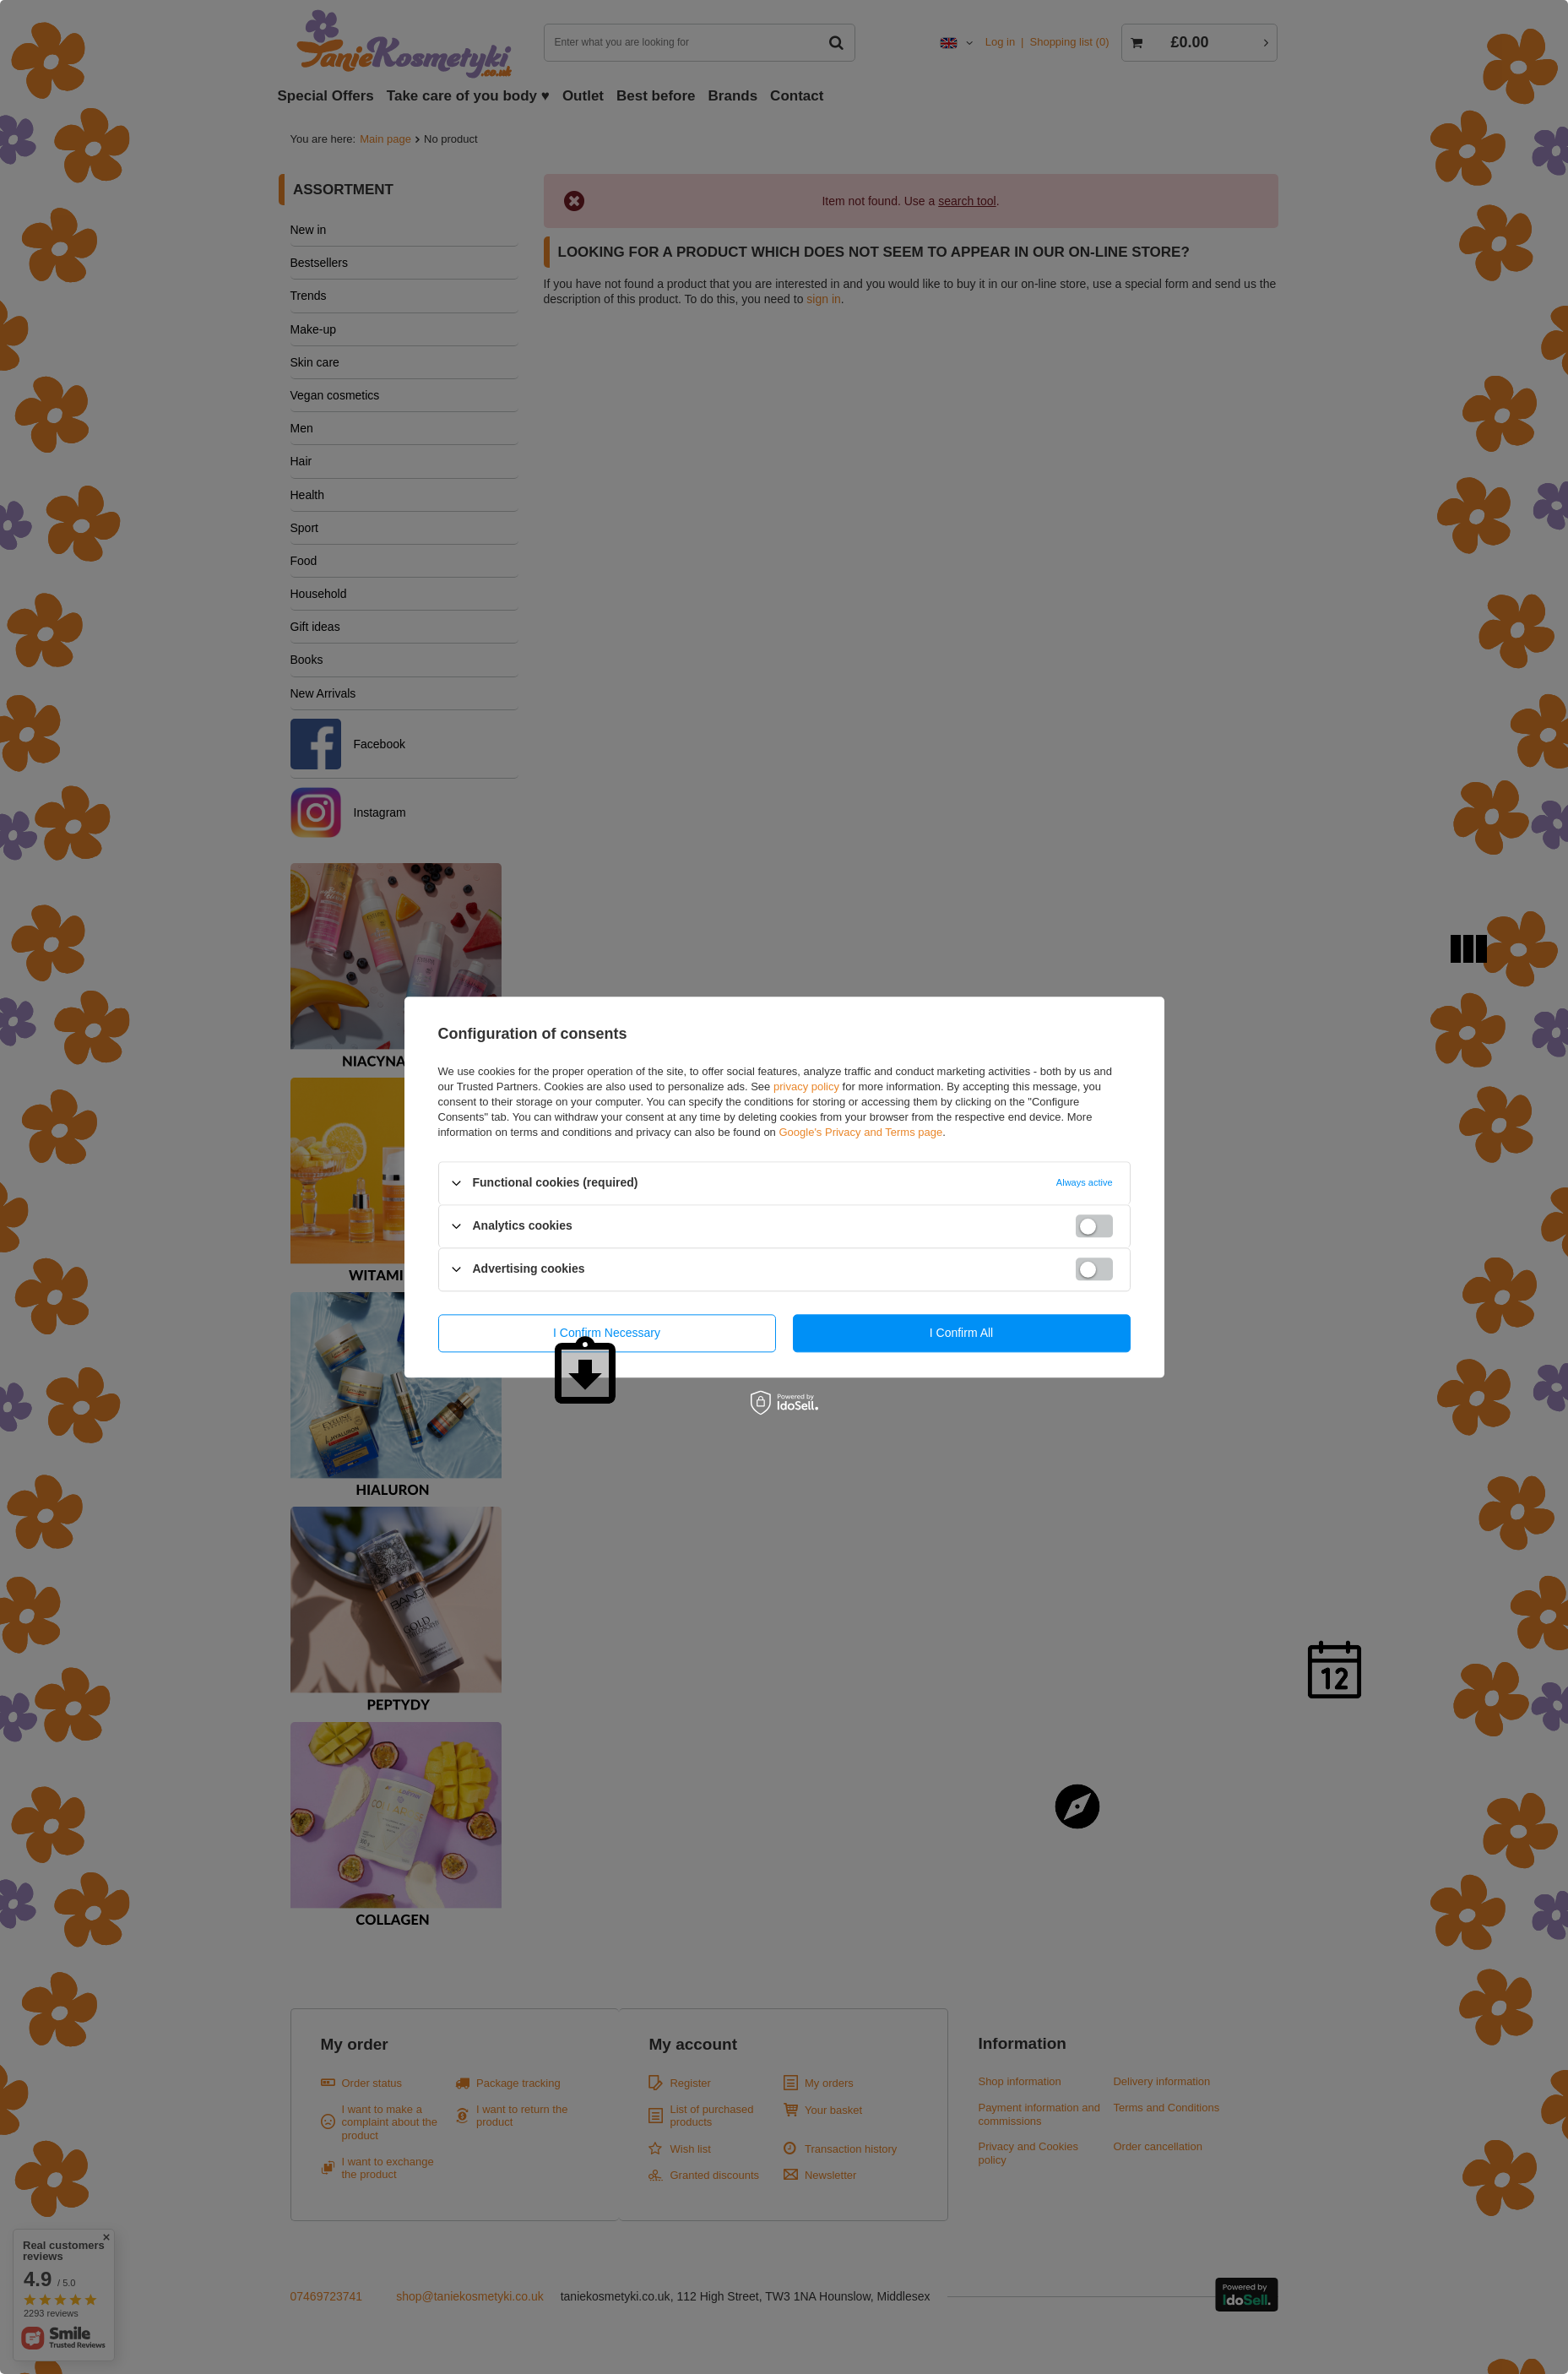 The width and height of the screenshot is (1568, 2374). I want to click on download or receive an assignment, so click(585, 1373).